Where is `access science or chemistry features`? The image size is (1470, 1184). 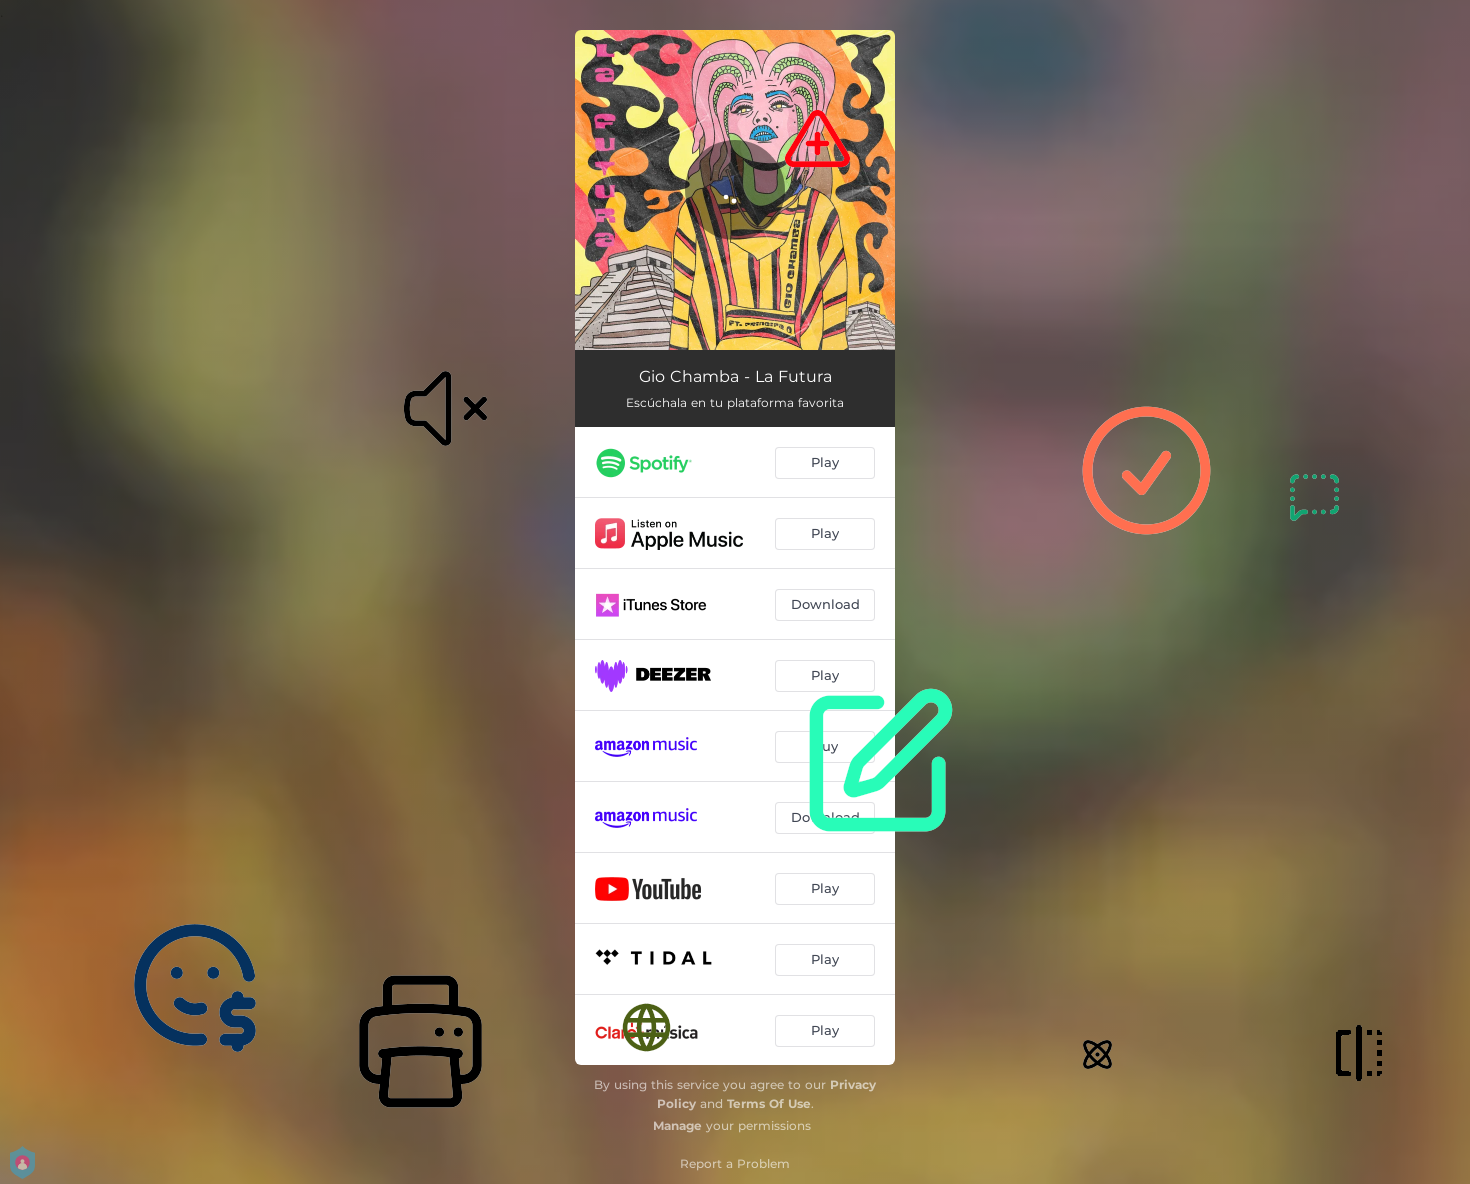
access science or chemistry features is located at coordinates (1097, 1054).